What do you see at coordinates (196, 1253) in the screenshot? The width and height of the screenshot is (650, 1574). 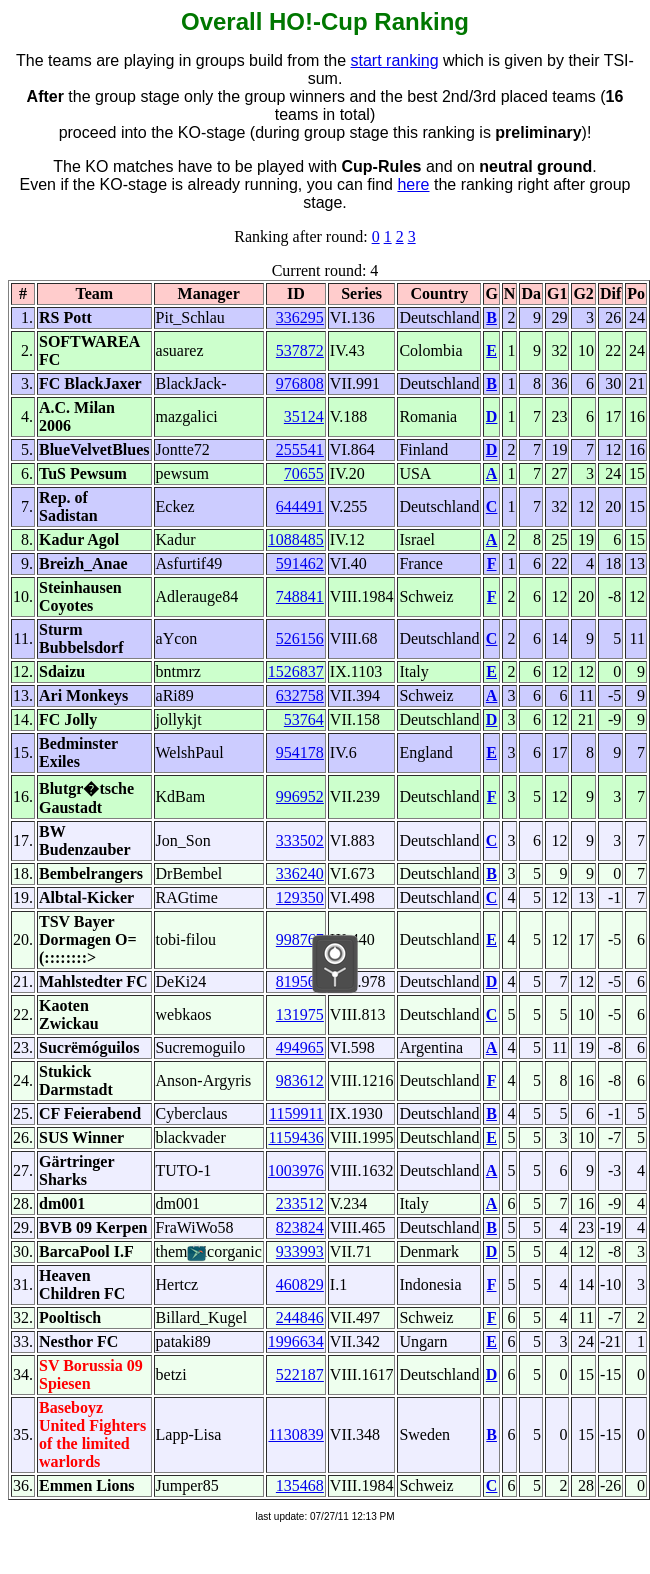 I see `open the snap store to browse and install apps` at bounding box center [196, 1253].